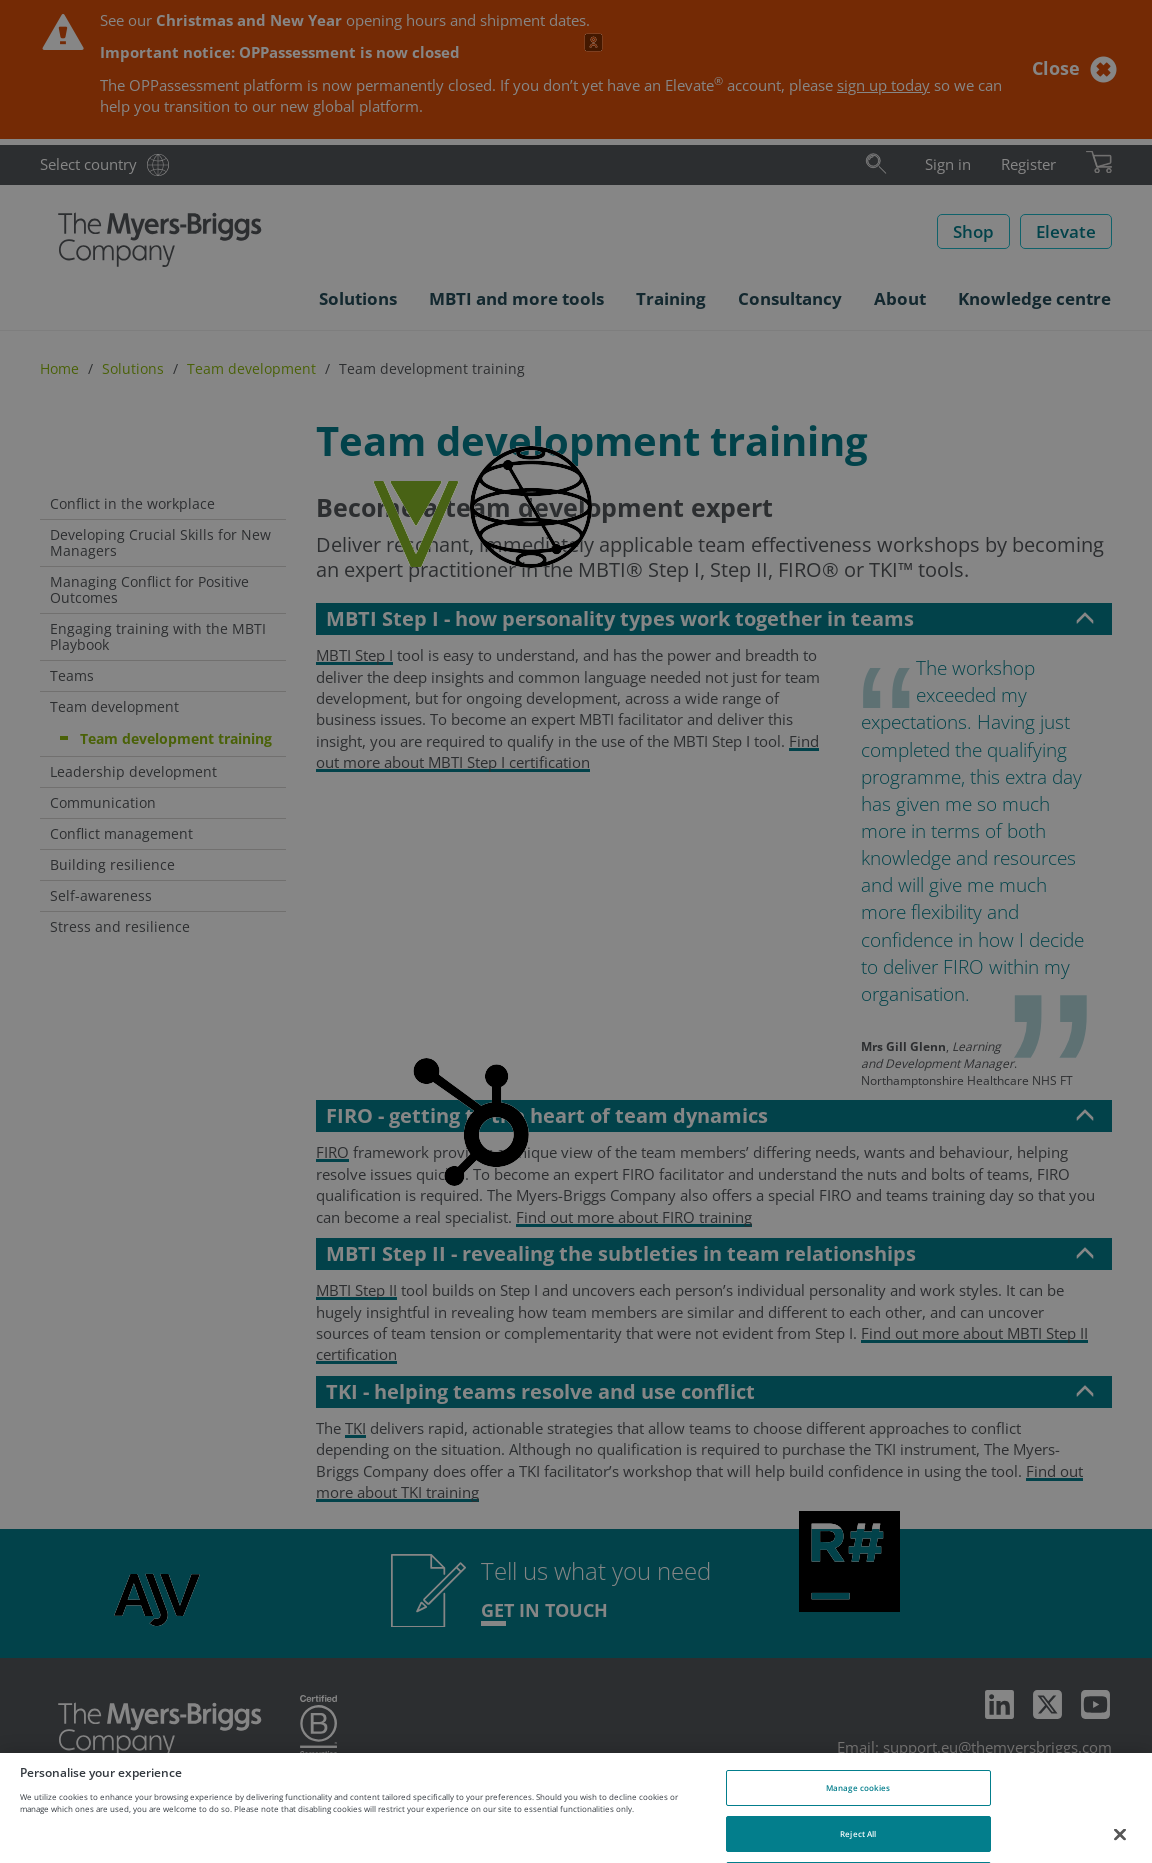 Image resolution: width=1152 pixels, height=1863 pixels. Describe the element at coordinates (471, 1122) in the screenshot. I see `open HubSpot integration` at that location.